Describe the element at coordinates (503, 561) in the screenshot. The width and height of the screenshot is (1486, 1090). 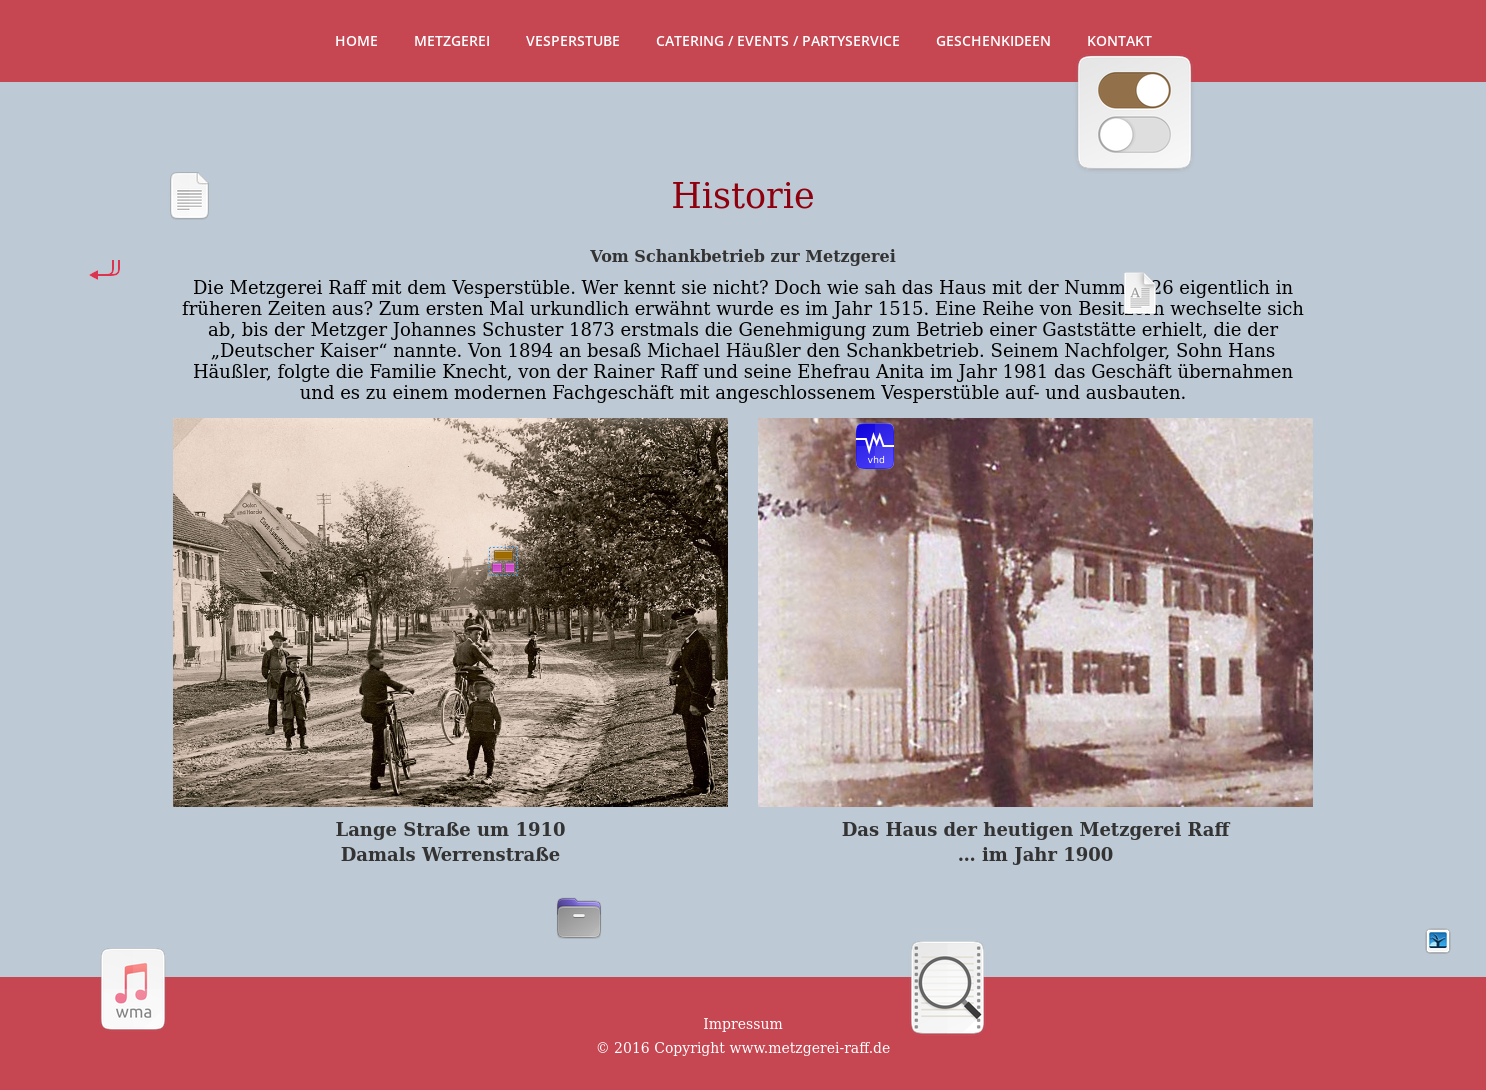
I see `select all items in the current view` at that location.